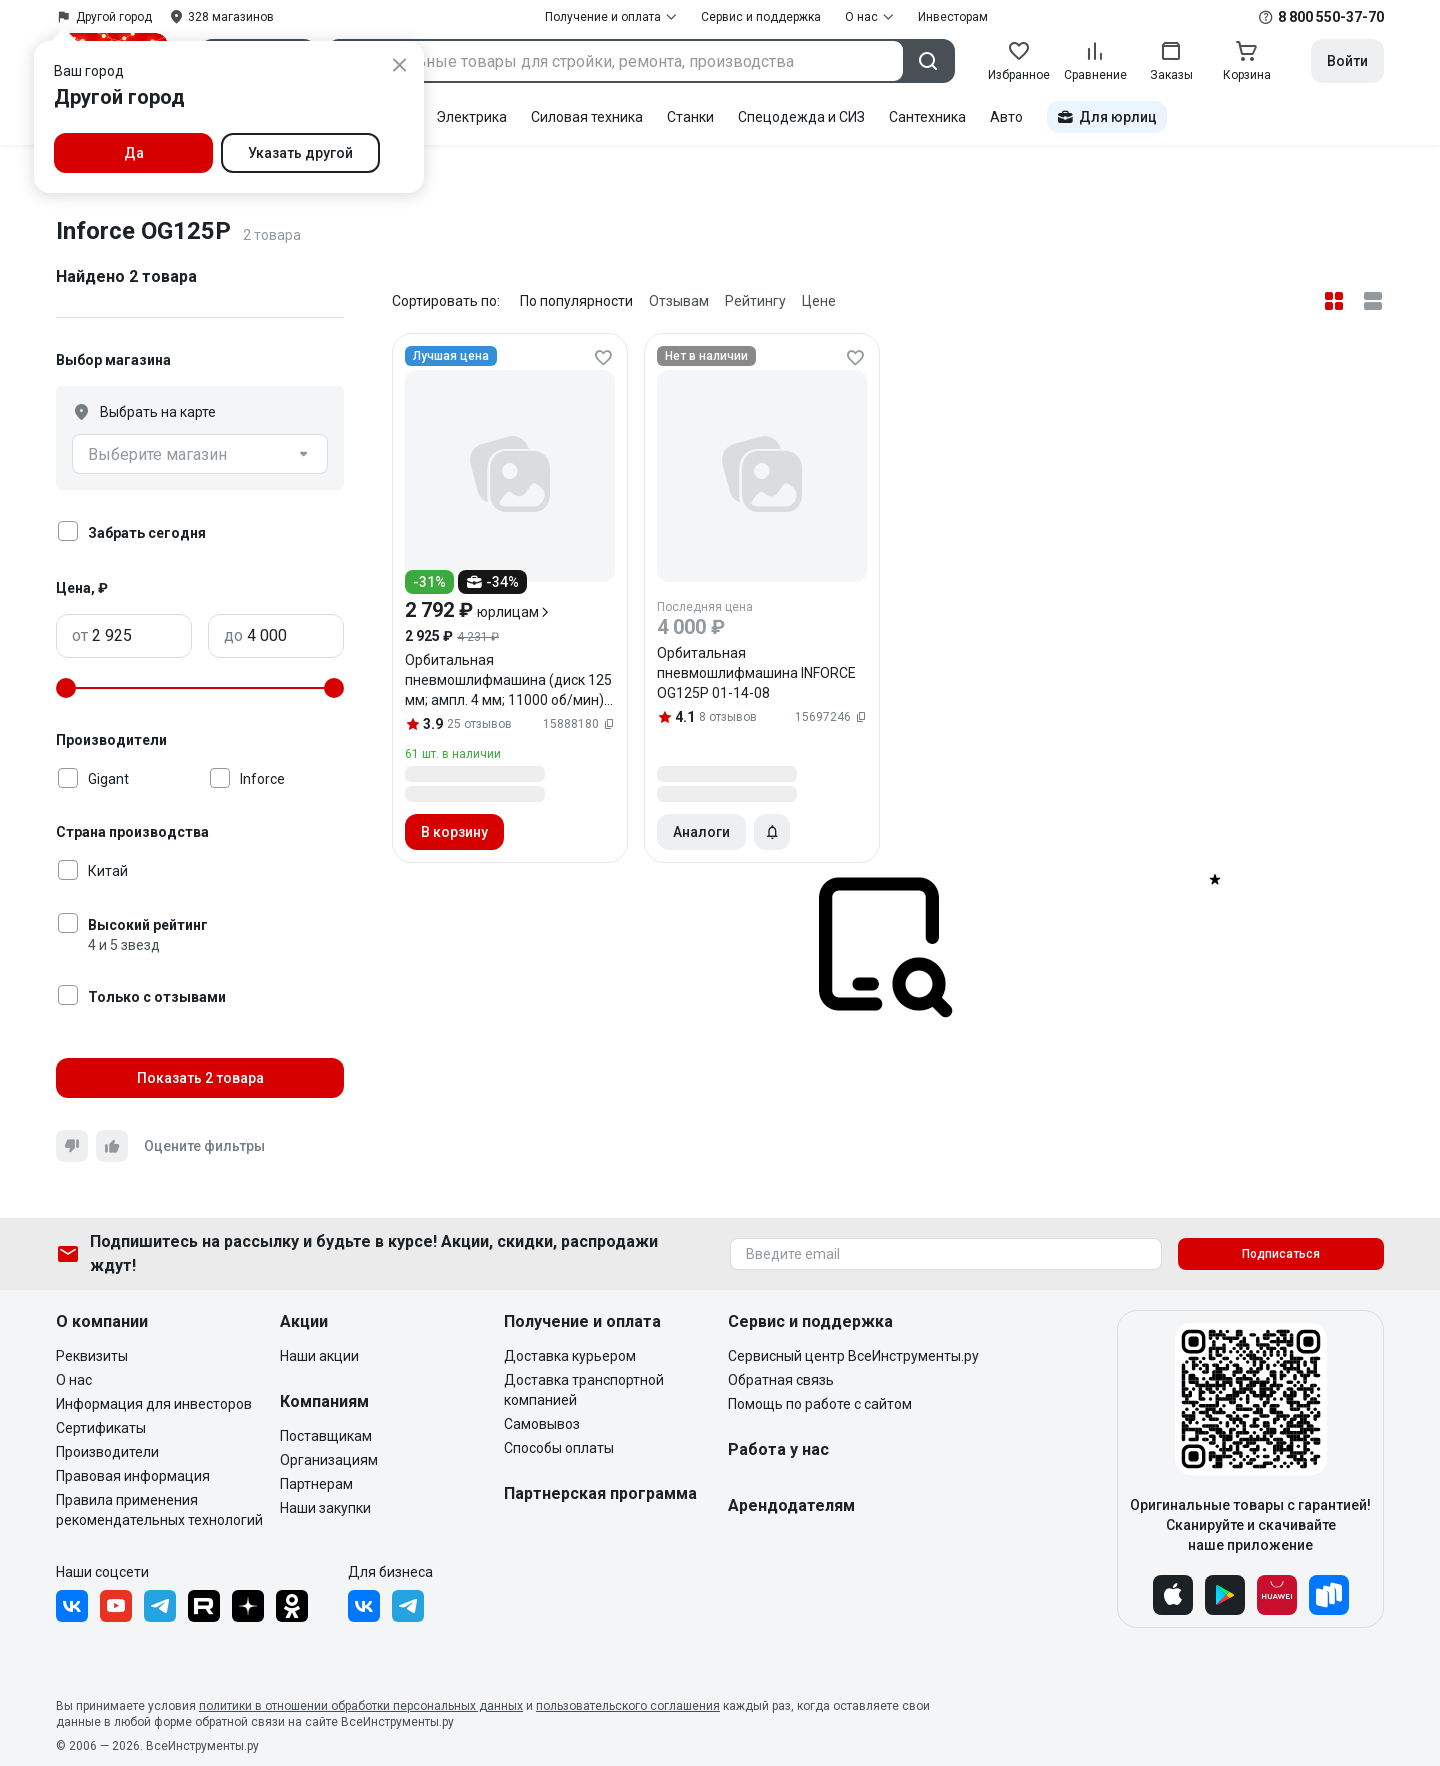 This screenshot has height=1766, width=1440. I want to click on search for content on iPad, so click(879, 944).